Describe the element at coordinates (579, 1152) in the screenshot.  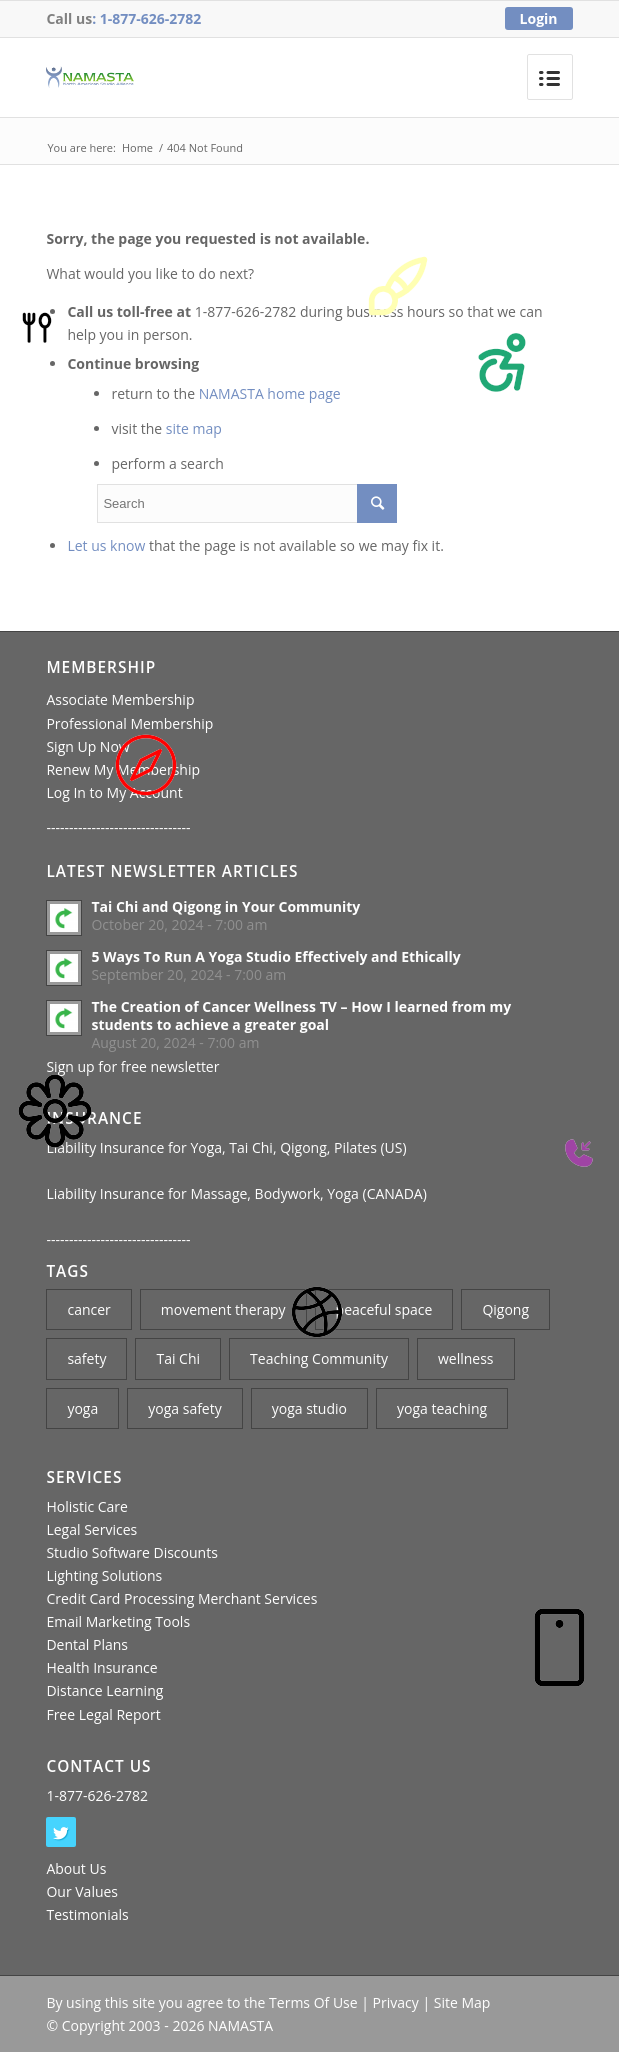
I see `indicates an incoming call` at that location.